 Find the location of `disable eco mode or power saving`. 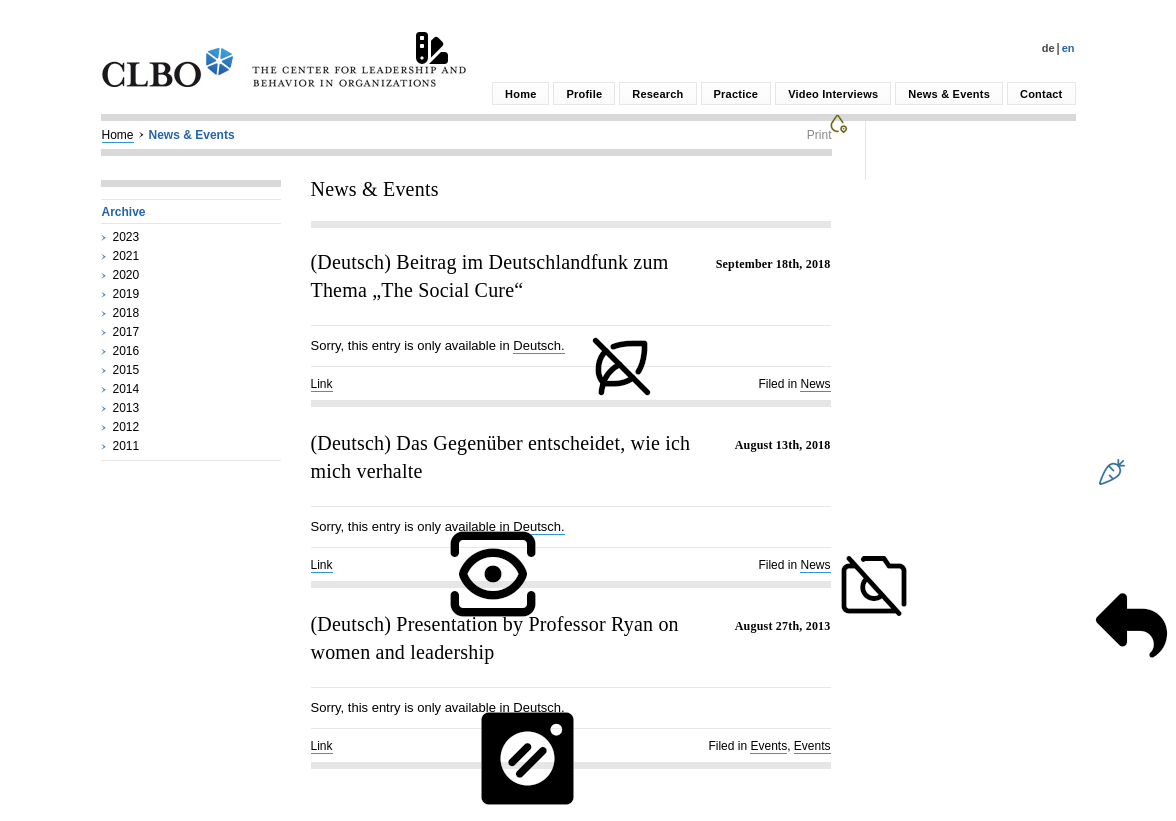

disable eco mode or power saving is located at coordinates (621, 366).